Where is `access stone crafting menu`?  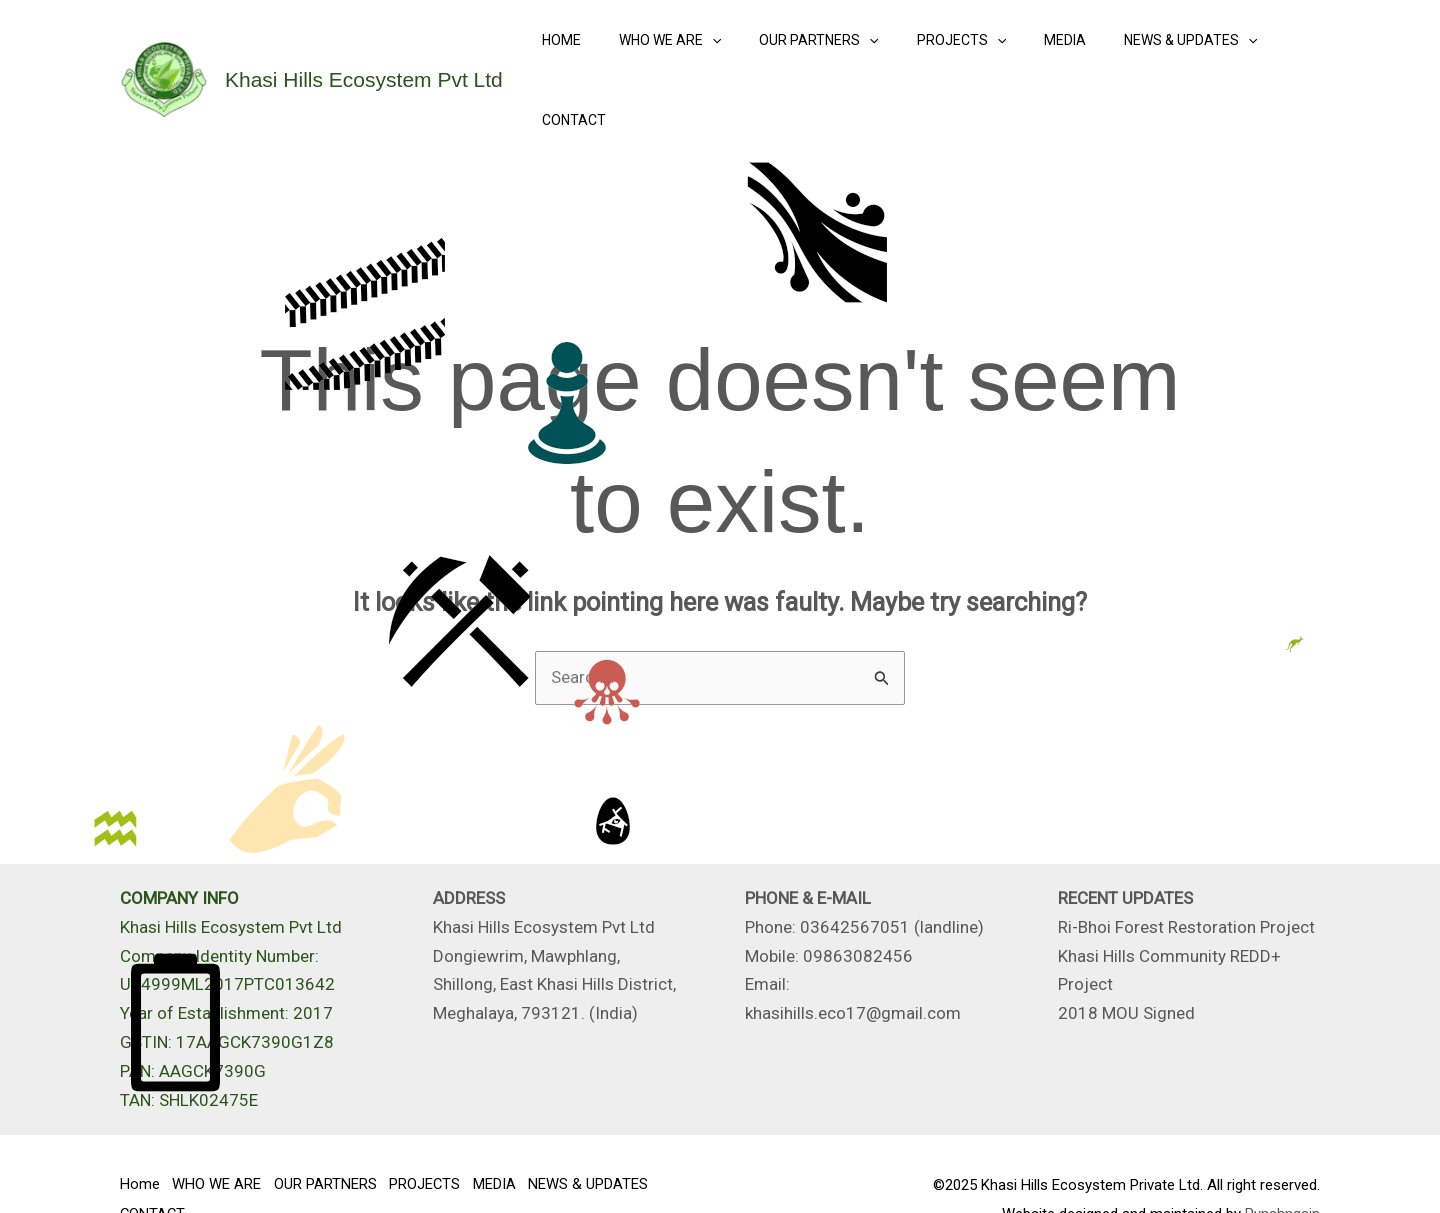 access stone crafting menu is located at coordinates (460, 621).